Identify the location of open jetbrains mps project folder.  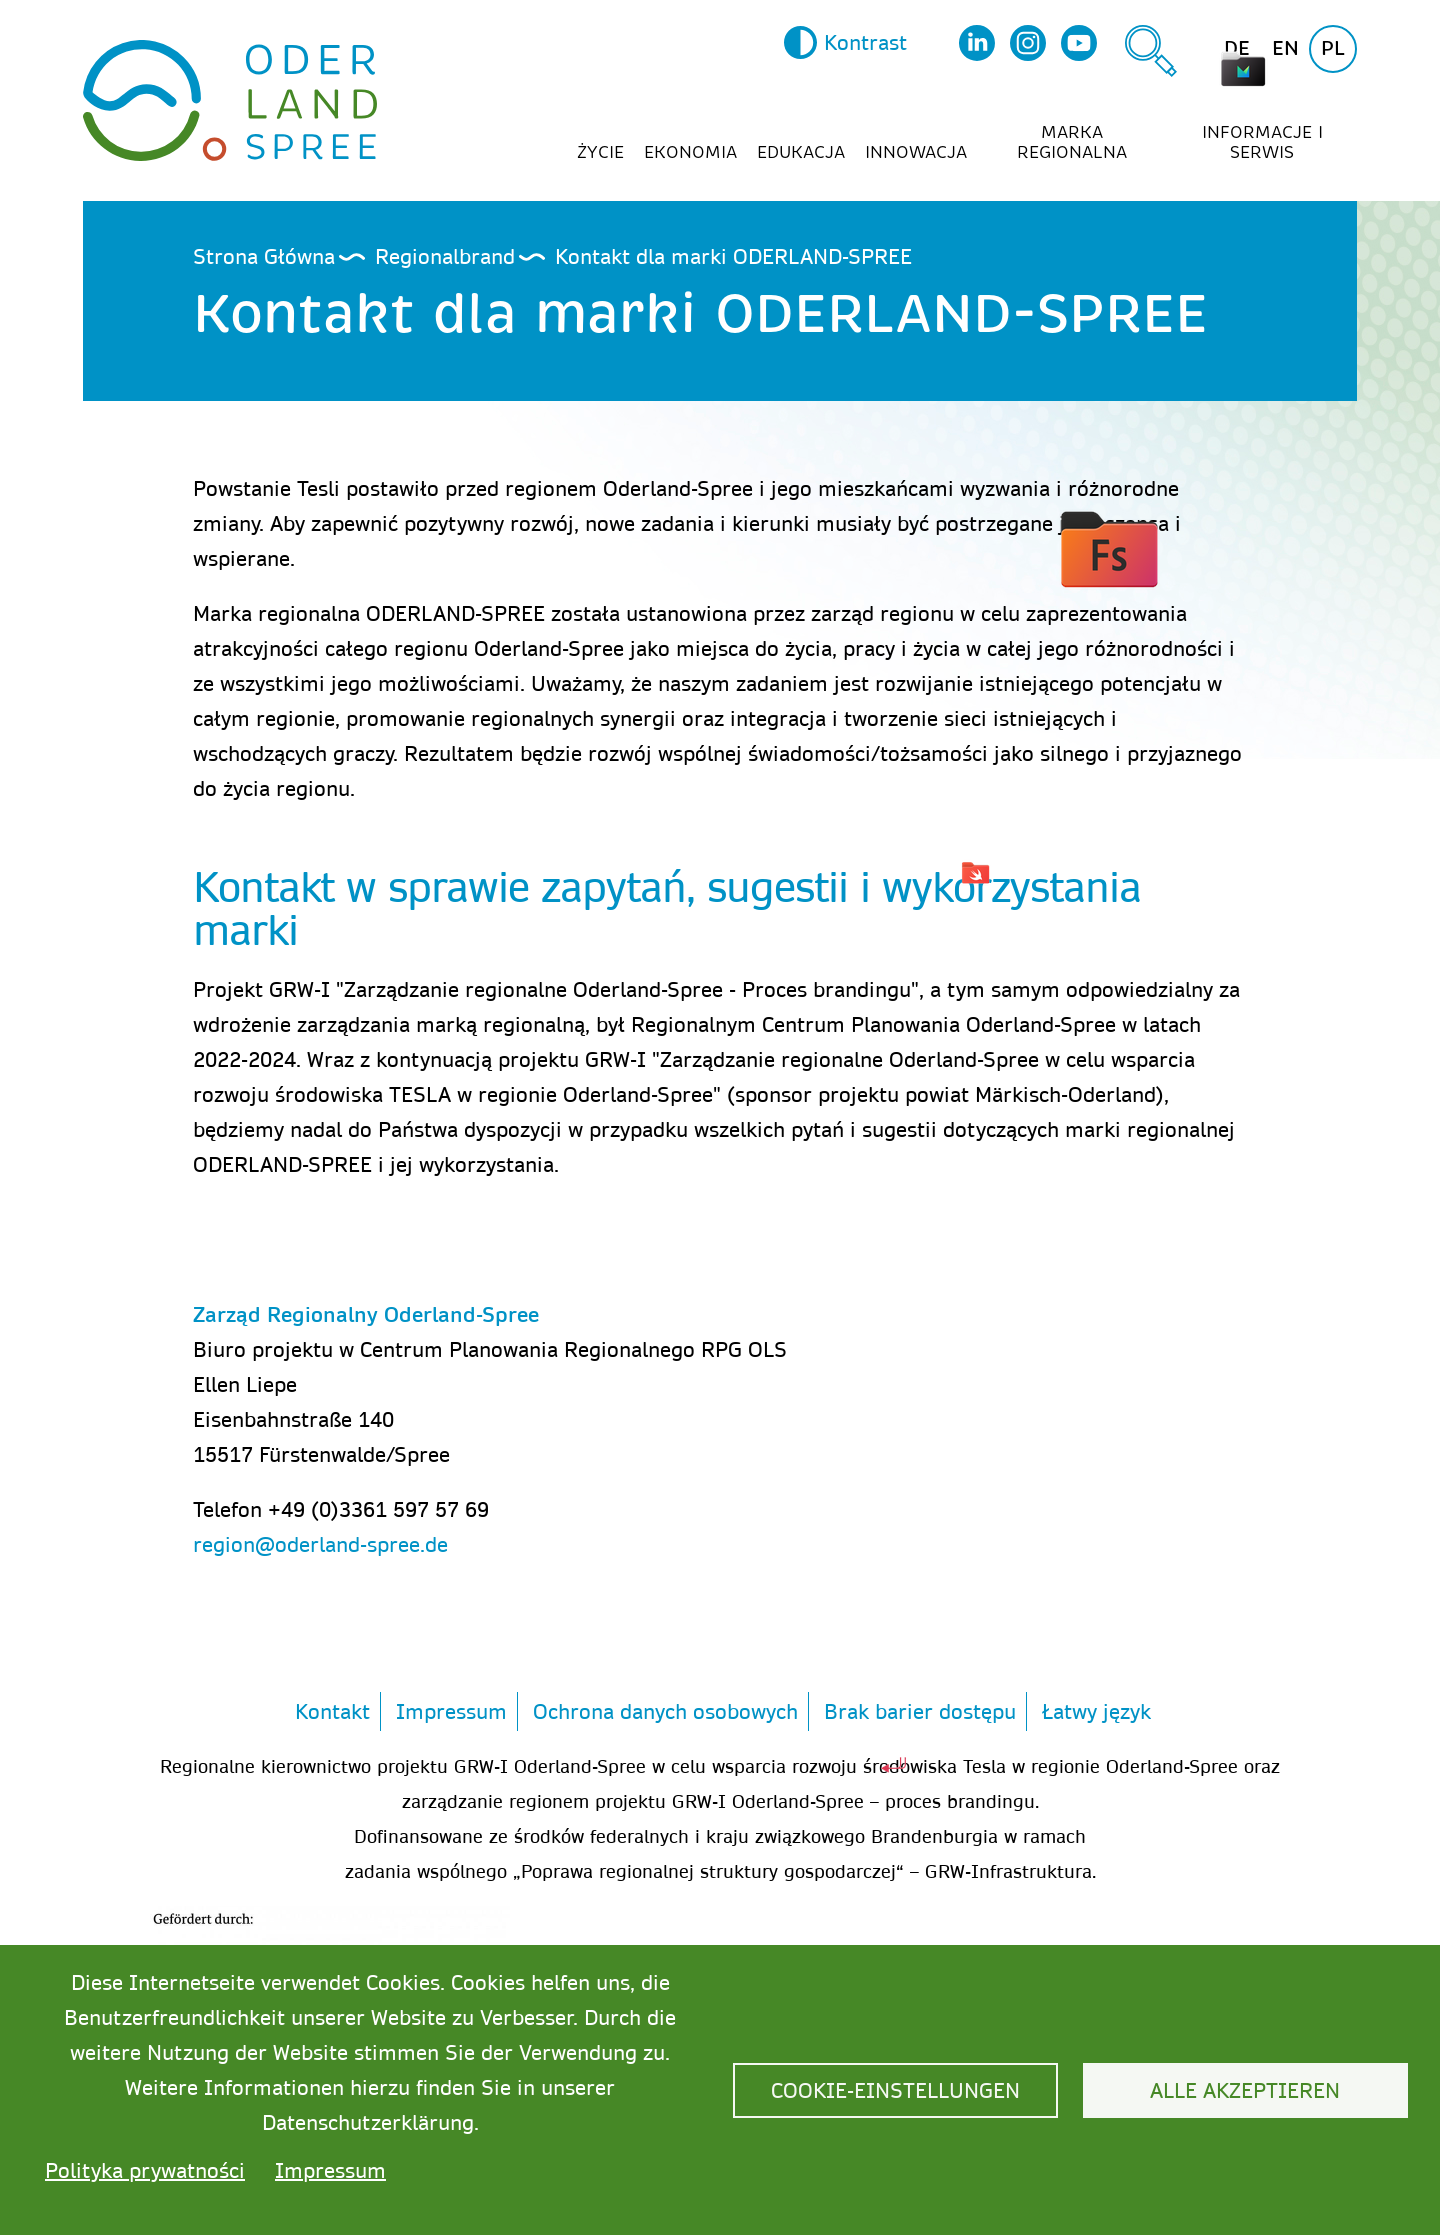
(1243, 70).